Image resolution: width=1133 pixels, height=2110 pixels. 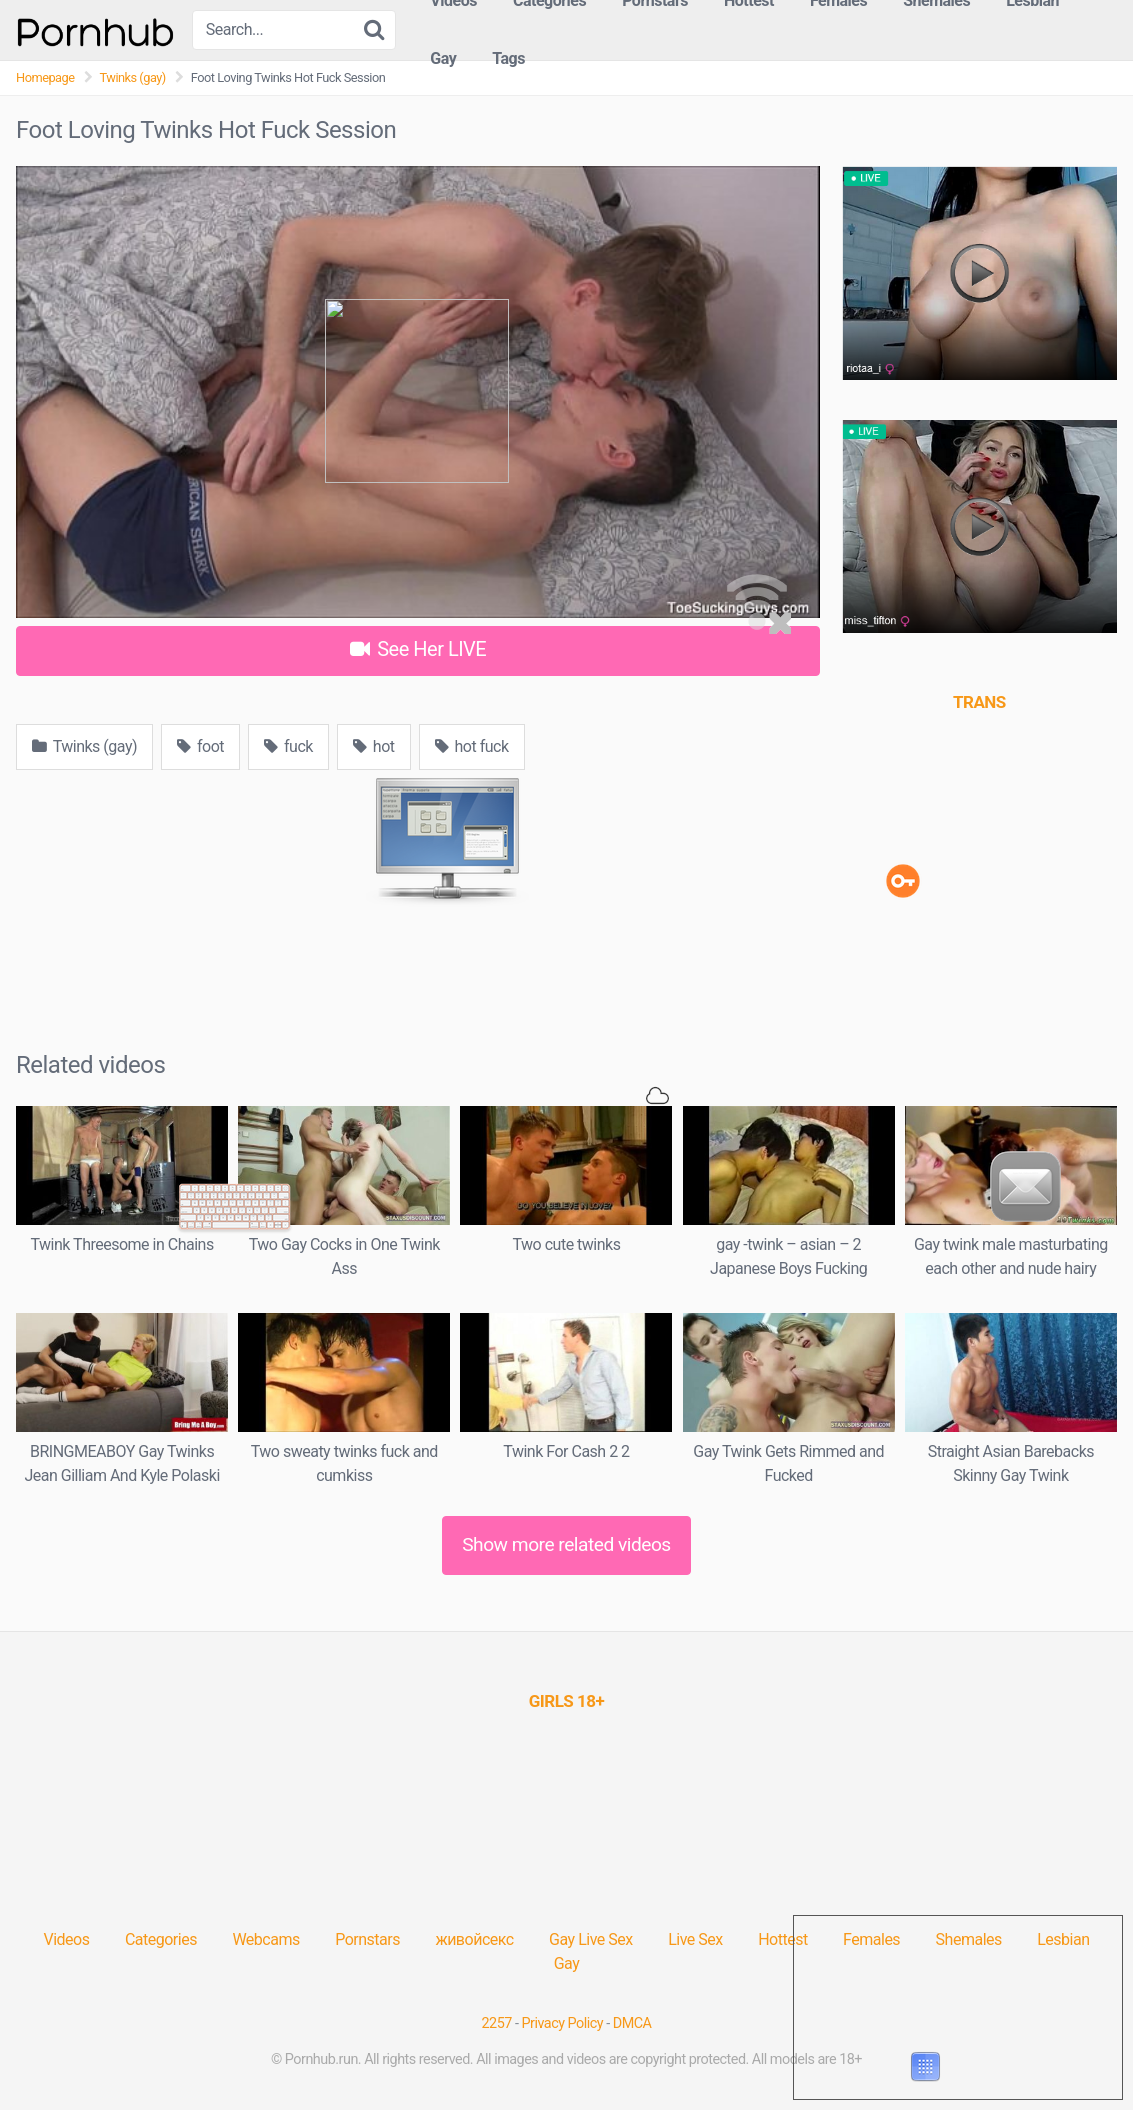 I want to click on view weather information, so click(x=657, y=1095).